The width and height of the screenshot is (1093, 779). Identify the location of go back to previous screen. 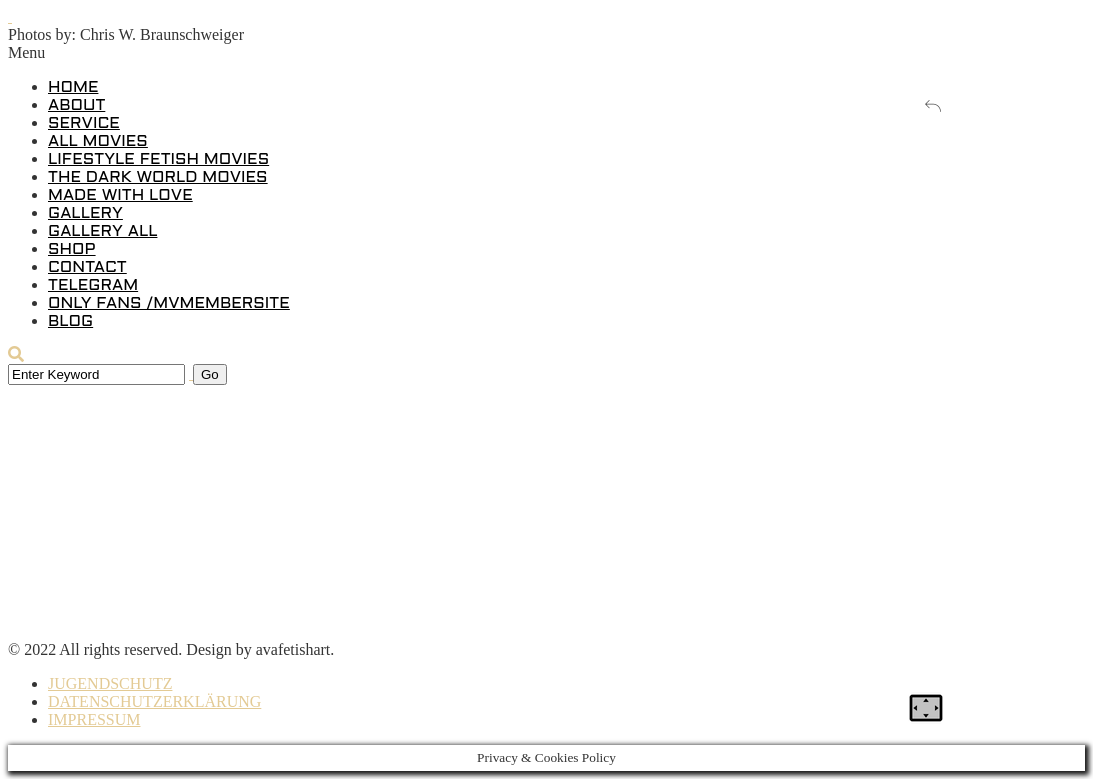
(933, 106).